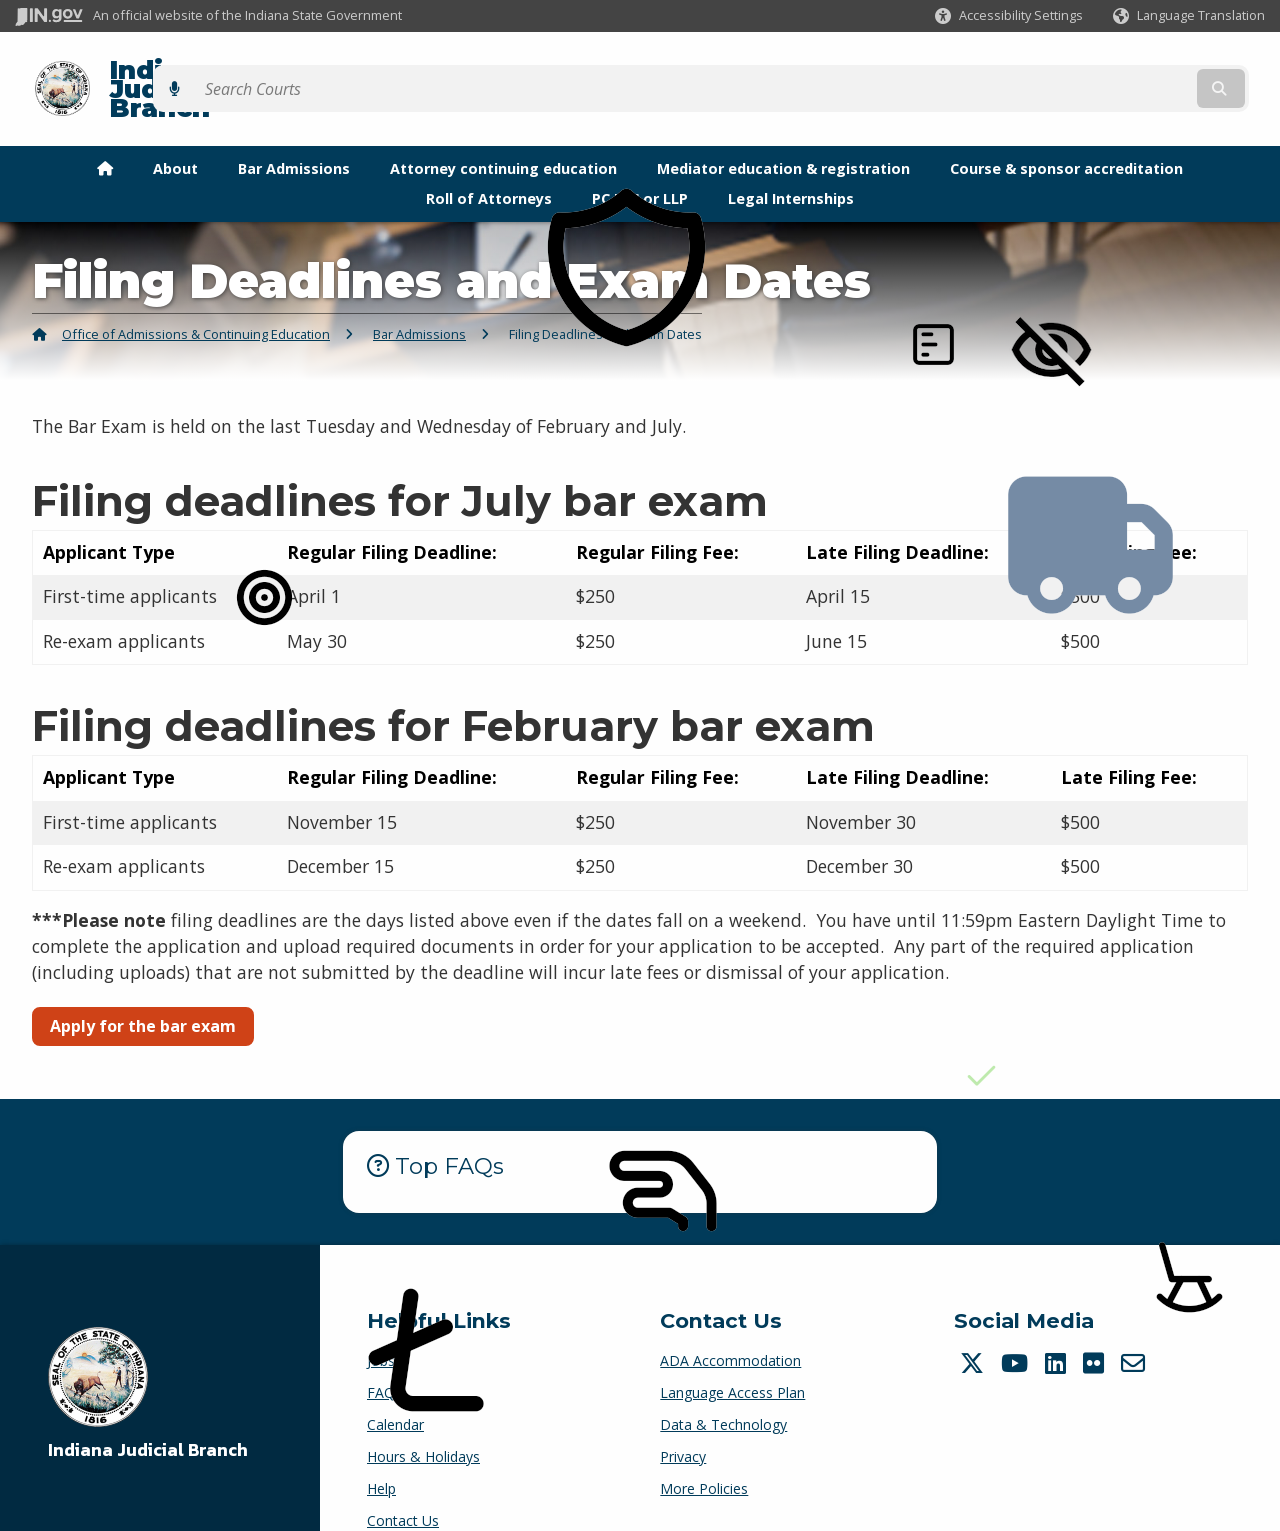  I want to click on access furniture or seating options, so click(1189, 1277).